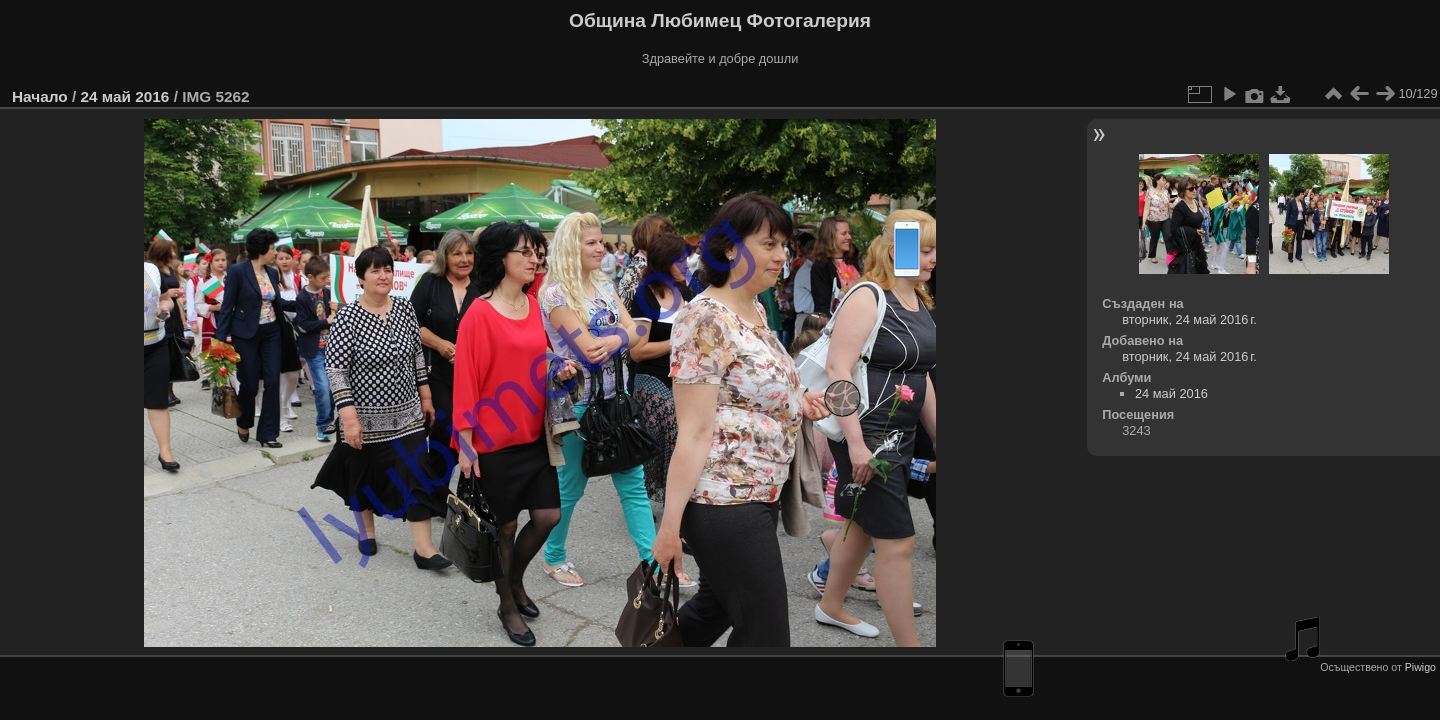 Image resolution: width=1440 pixels, height=720 pixels. I want to click on access network locations in the sidebar, so click(842, 398).